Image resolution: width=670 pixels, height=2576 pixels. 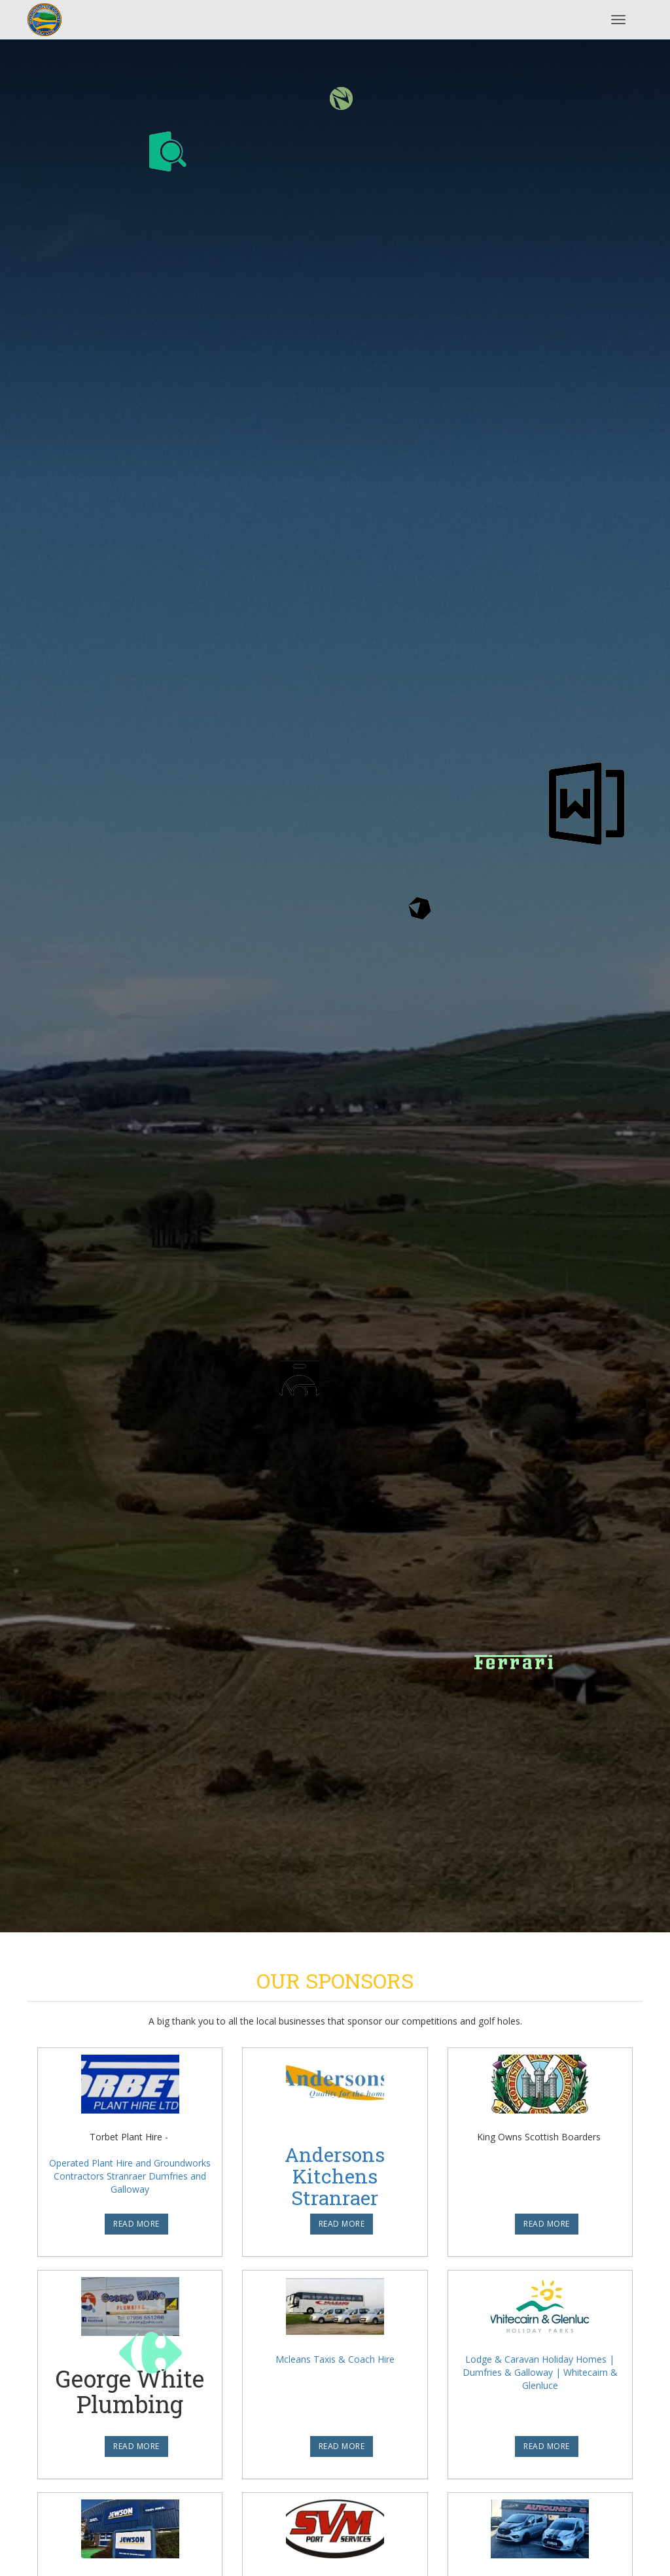 I want to click on quick look logo - preview files without opening them, so click(x=168, y=151).